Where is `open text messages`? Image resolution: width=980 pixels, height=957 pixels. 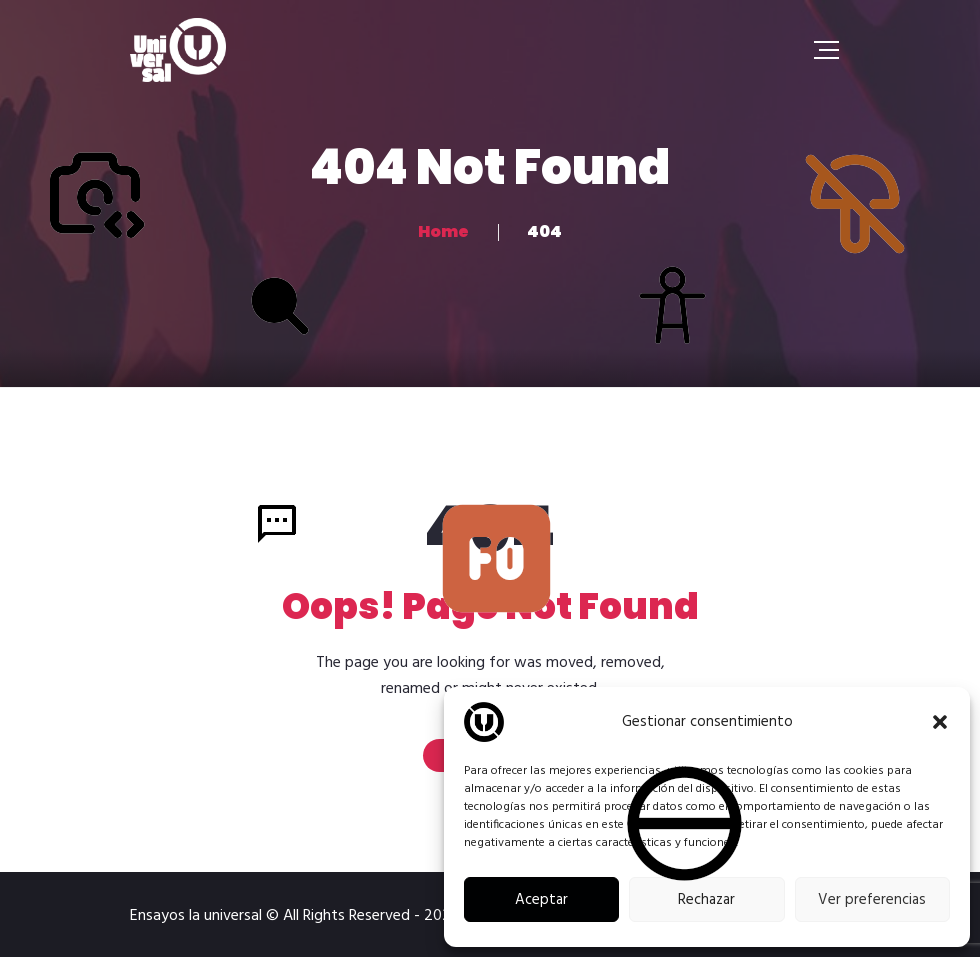 open text messages is located at coordinates (277, 524).